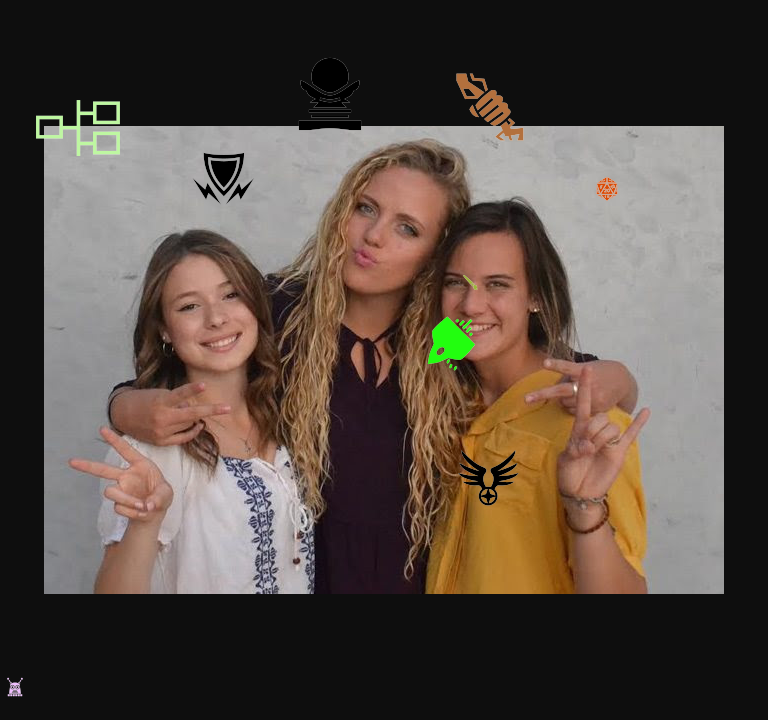 The image size is (768, 720). Describe the element at coordinates (490, 107) in the screenshot. I see `activate thunder or lightning ability` at that location.